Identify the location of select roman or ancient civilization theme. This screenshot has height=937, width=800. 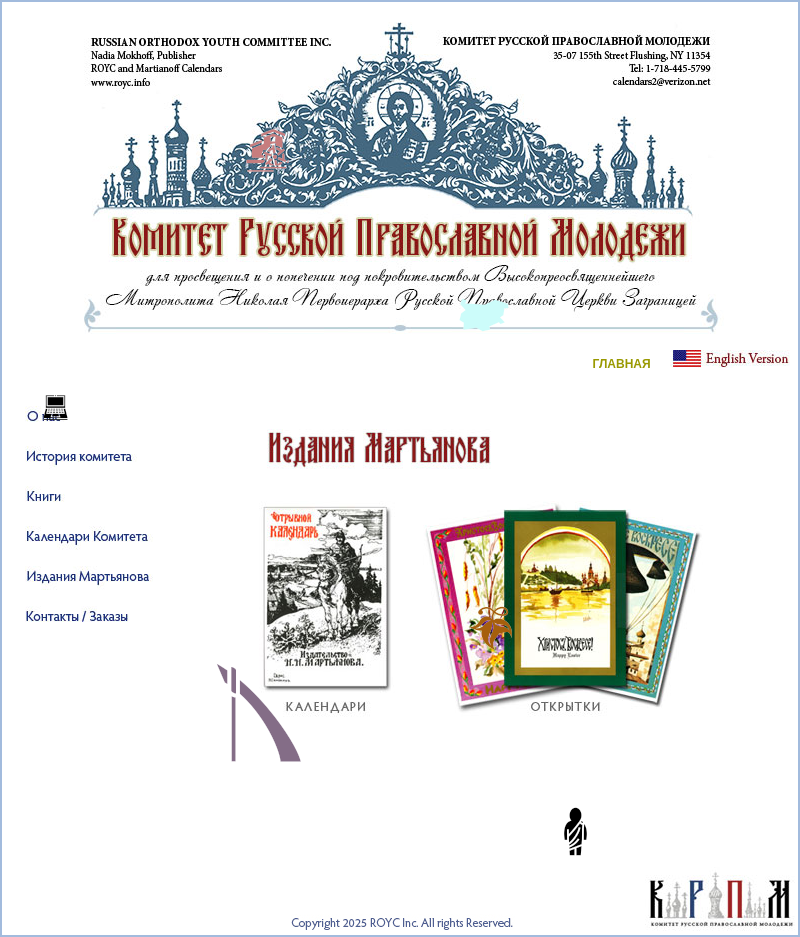
(575, 831).